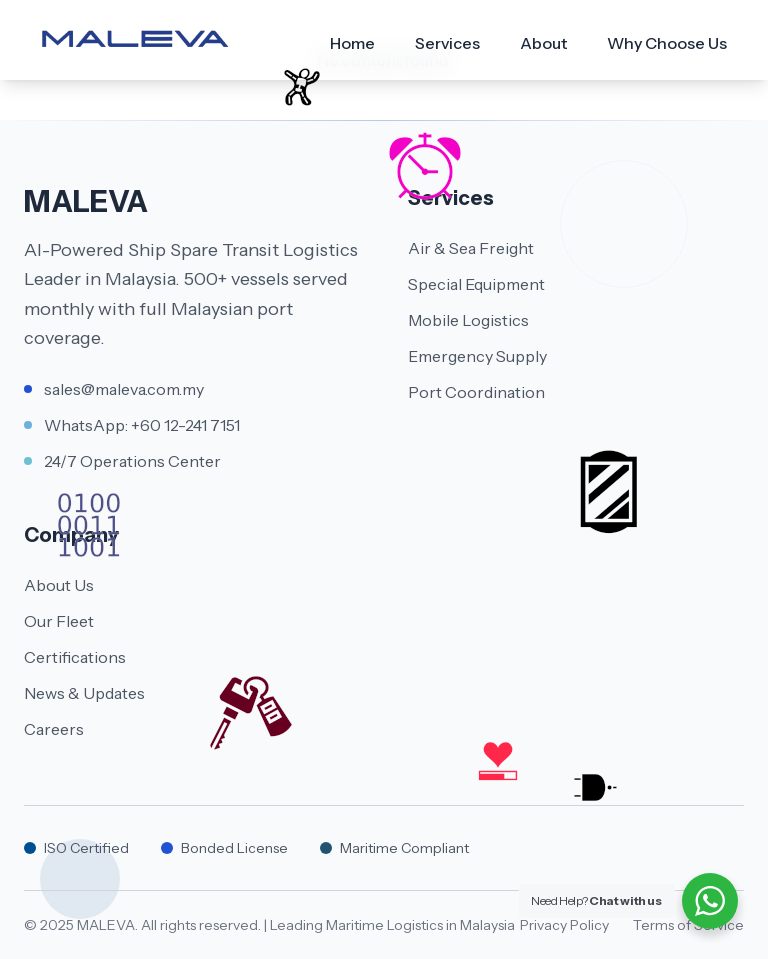  Describe the element at coordinates (425, 166) in the screenshot. I see `set or view alarms` at that location.